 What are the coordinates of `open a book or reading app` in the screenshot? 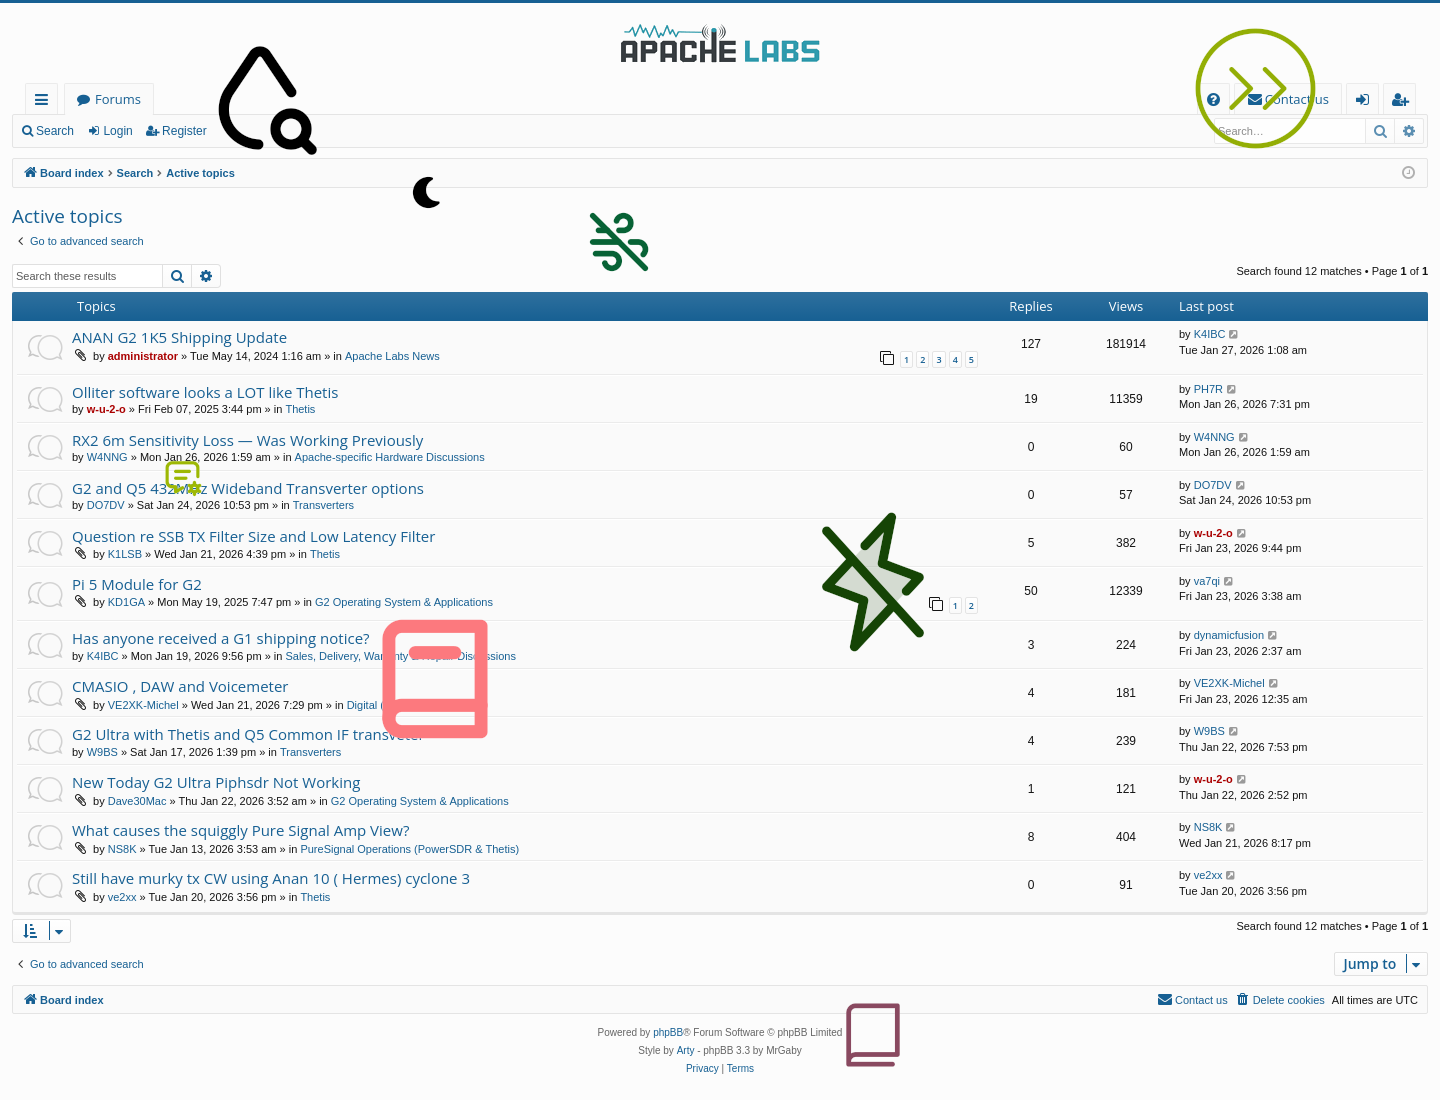 It's located at (435, 679).